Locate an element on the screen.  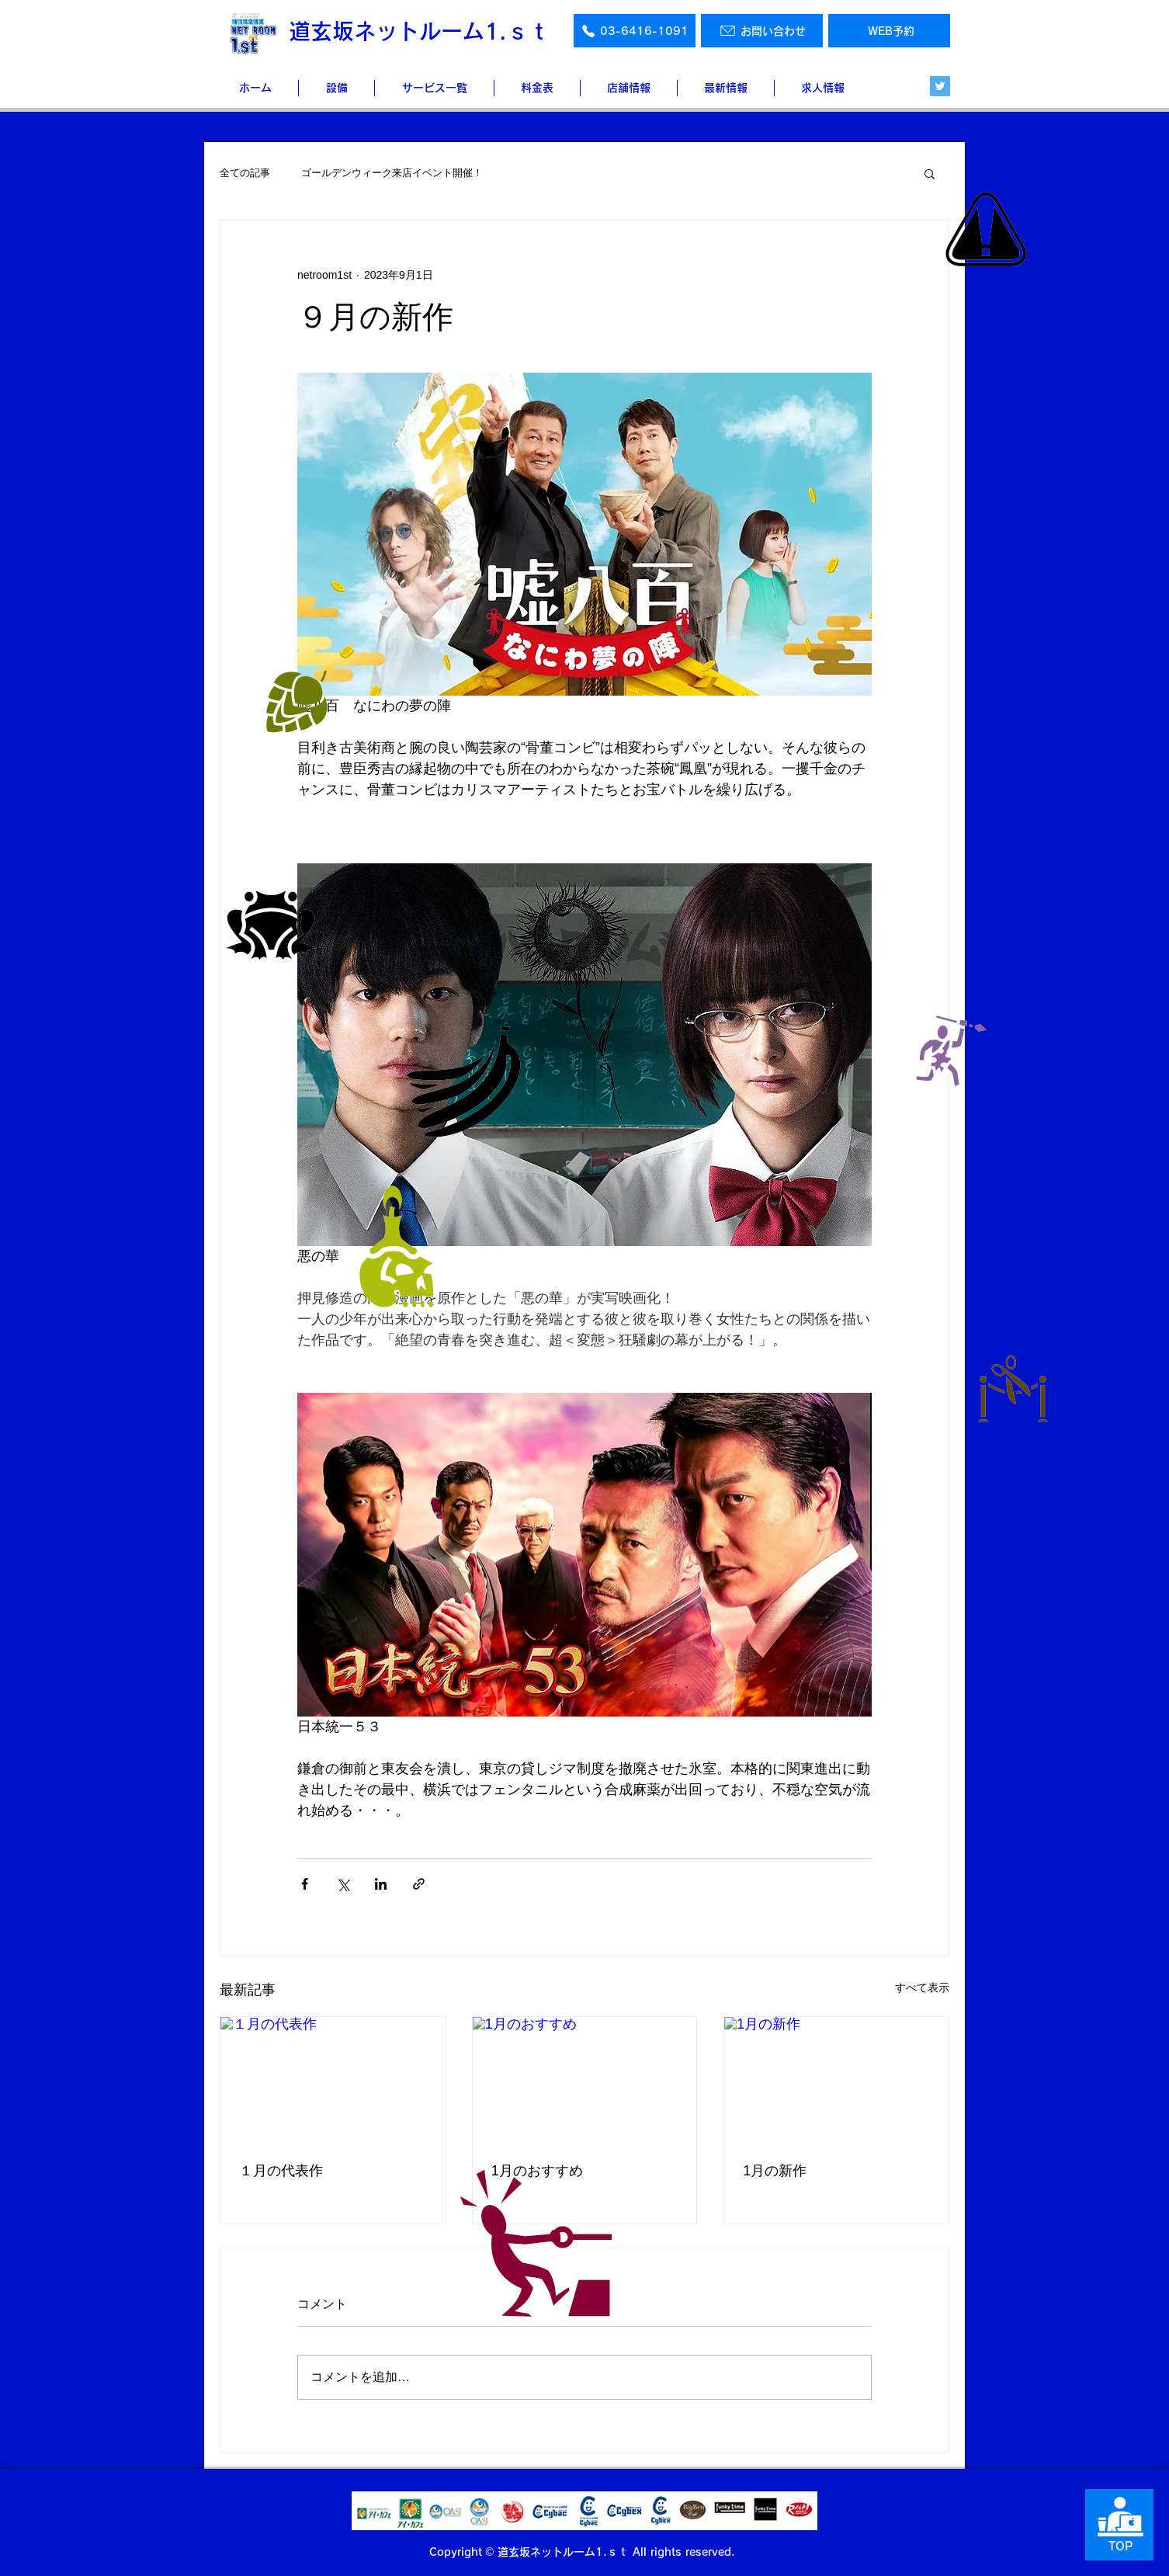
pull or drag an object is located at coordinates (537, 2238).